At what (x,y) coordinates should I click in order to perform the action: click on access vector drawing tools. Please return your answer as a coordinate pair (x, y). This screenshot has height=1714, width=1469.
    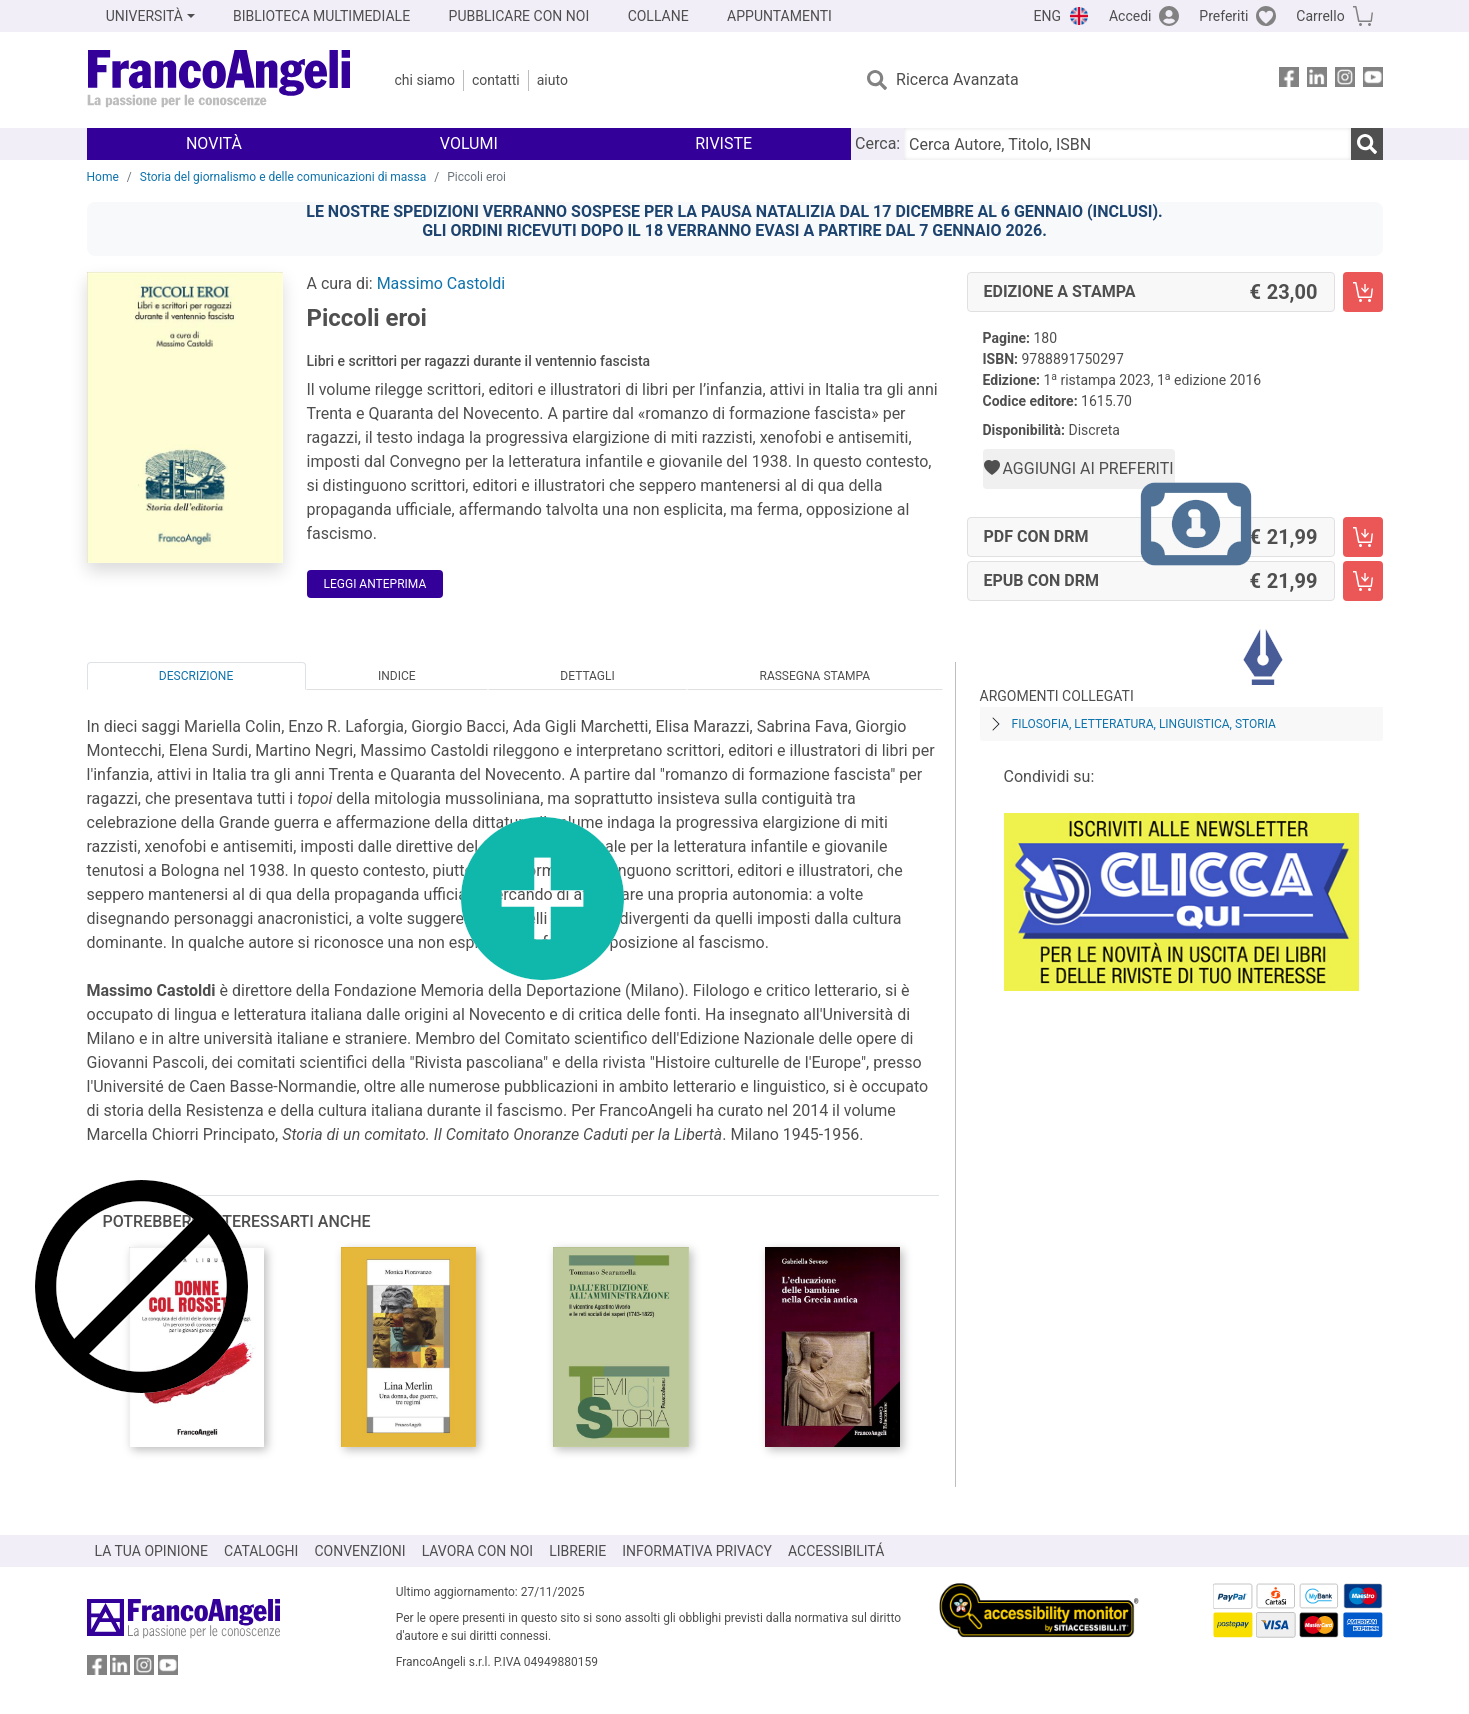
    Looking at the image, I should click on (1263, 657).